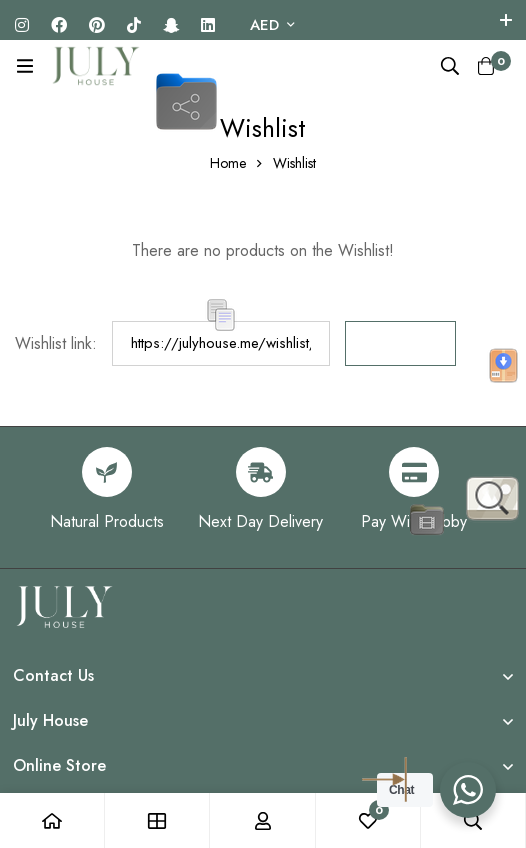 Image resolution: width=526 pixels, height=848 pixels. What do you see at coordinates (492, 498) in the screenshot?
I see `open the image viewer application` at bounding box center [492, 498].